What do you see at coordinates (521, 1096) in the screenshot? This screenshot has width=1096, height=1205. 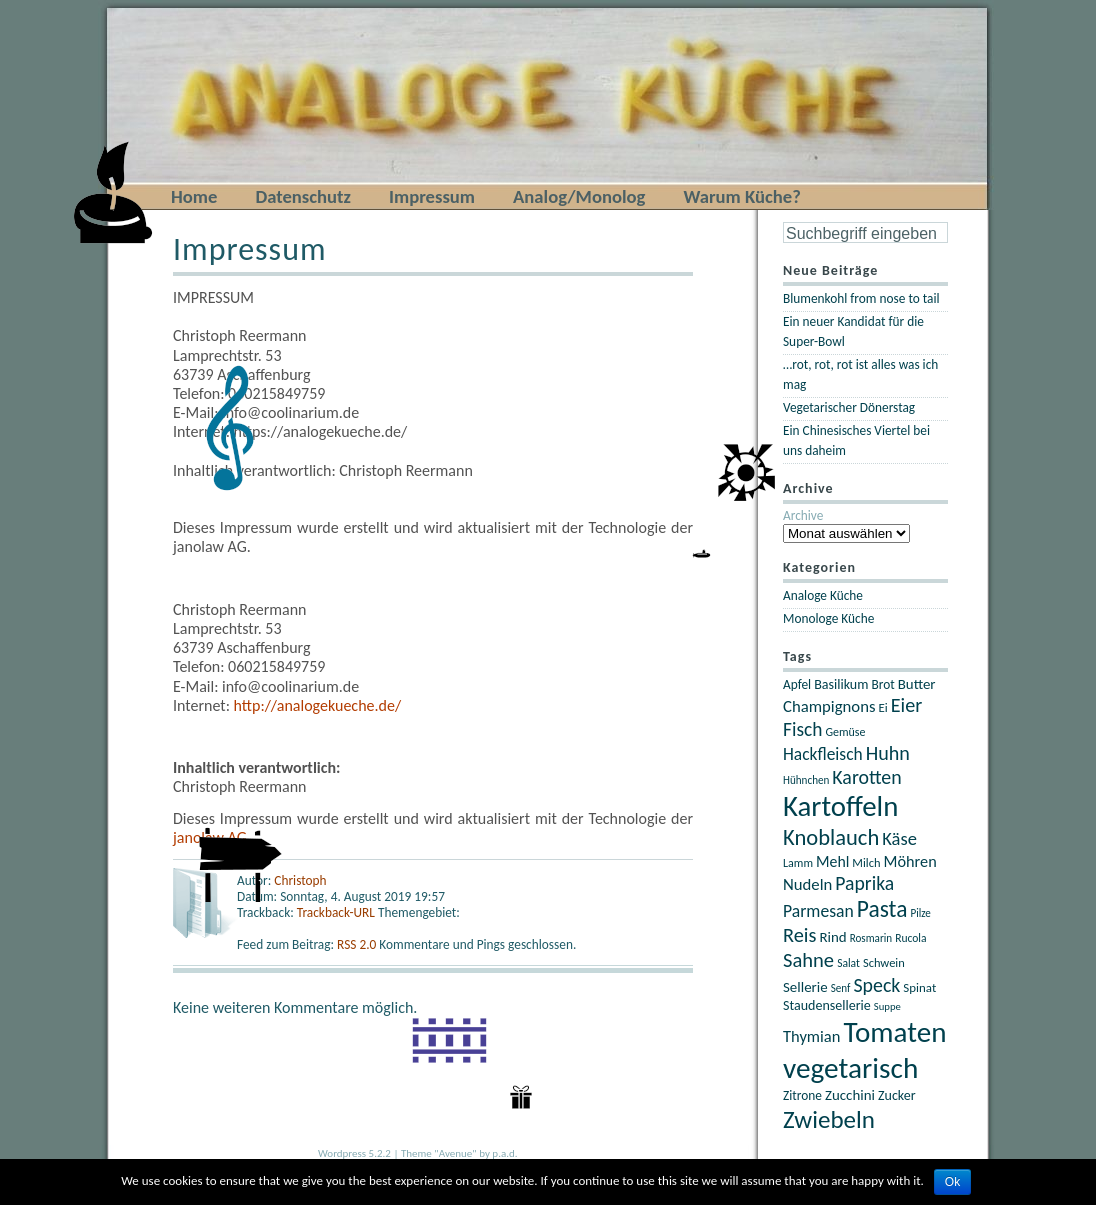 I see `view your gifts or rewards` at bounding box center [521, 1096].